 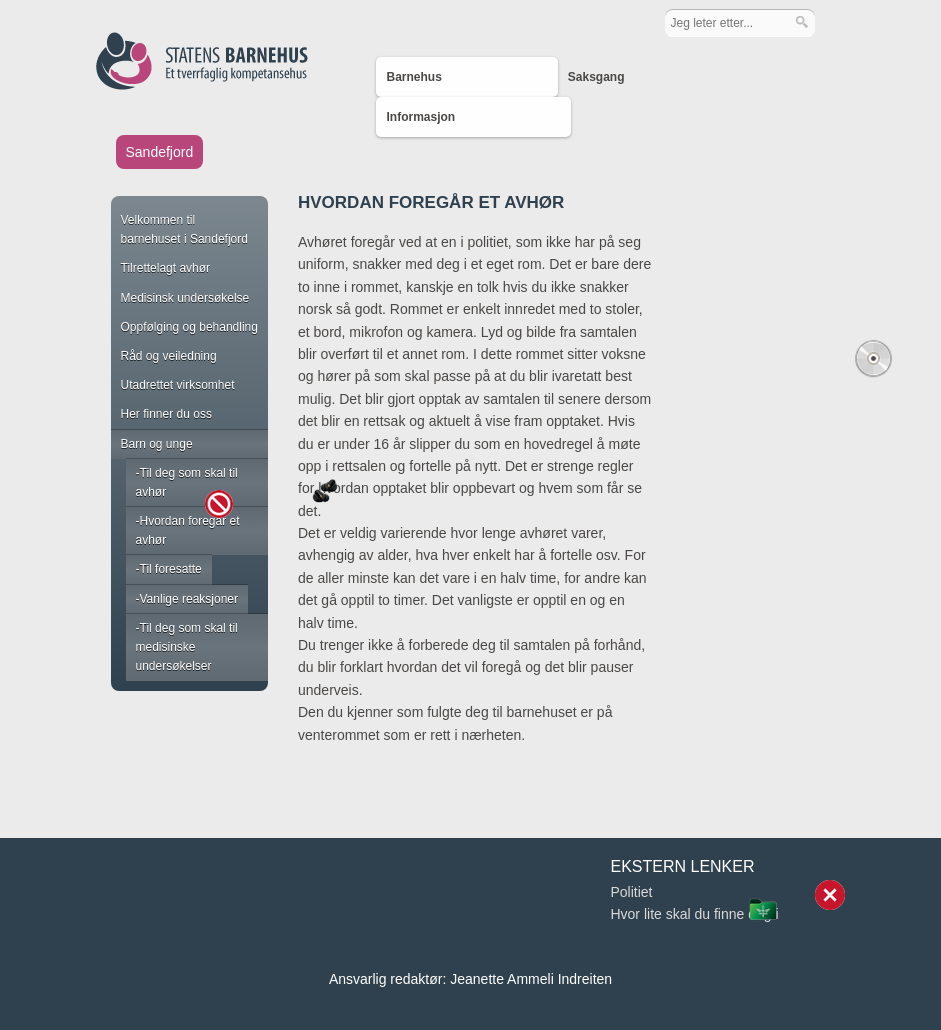 What do you see at coordinates (219, 504) in the screenshot?
I see `clear or delete text from an input field` at bounding box center [219, 504].